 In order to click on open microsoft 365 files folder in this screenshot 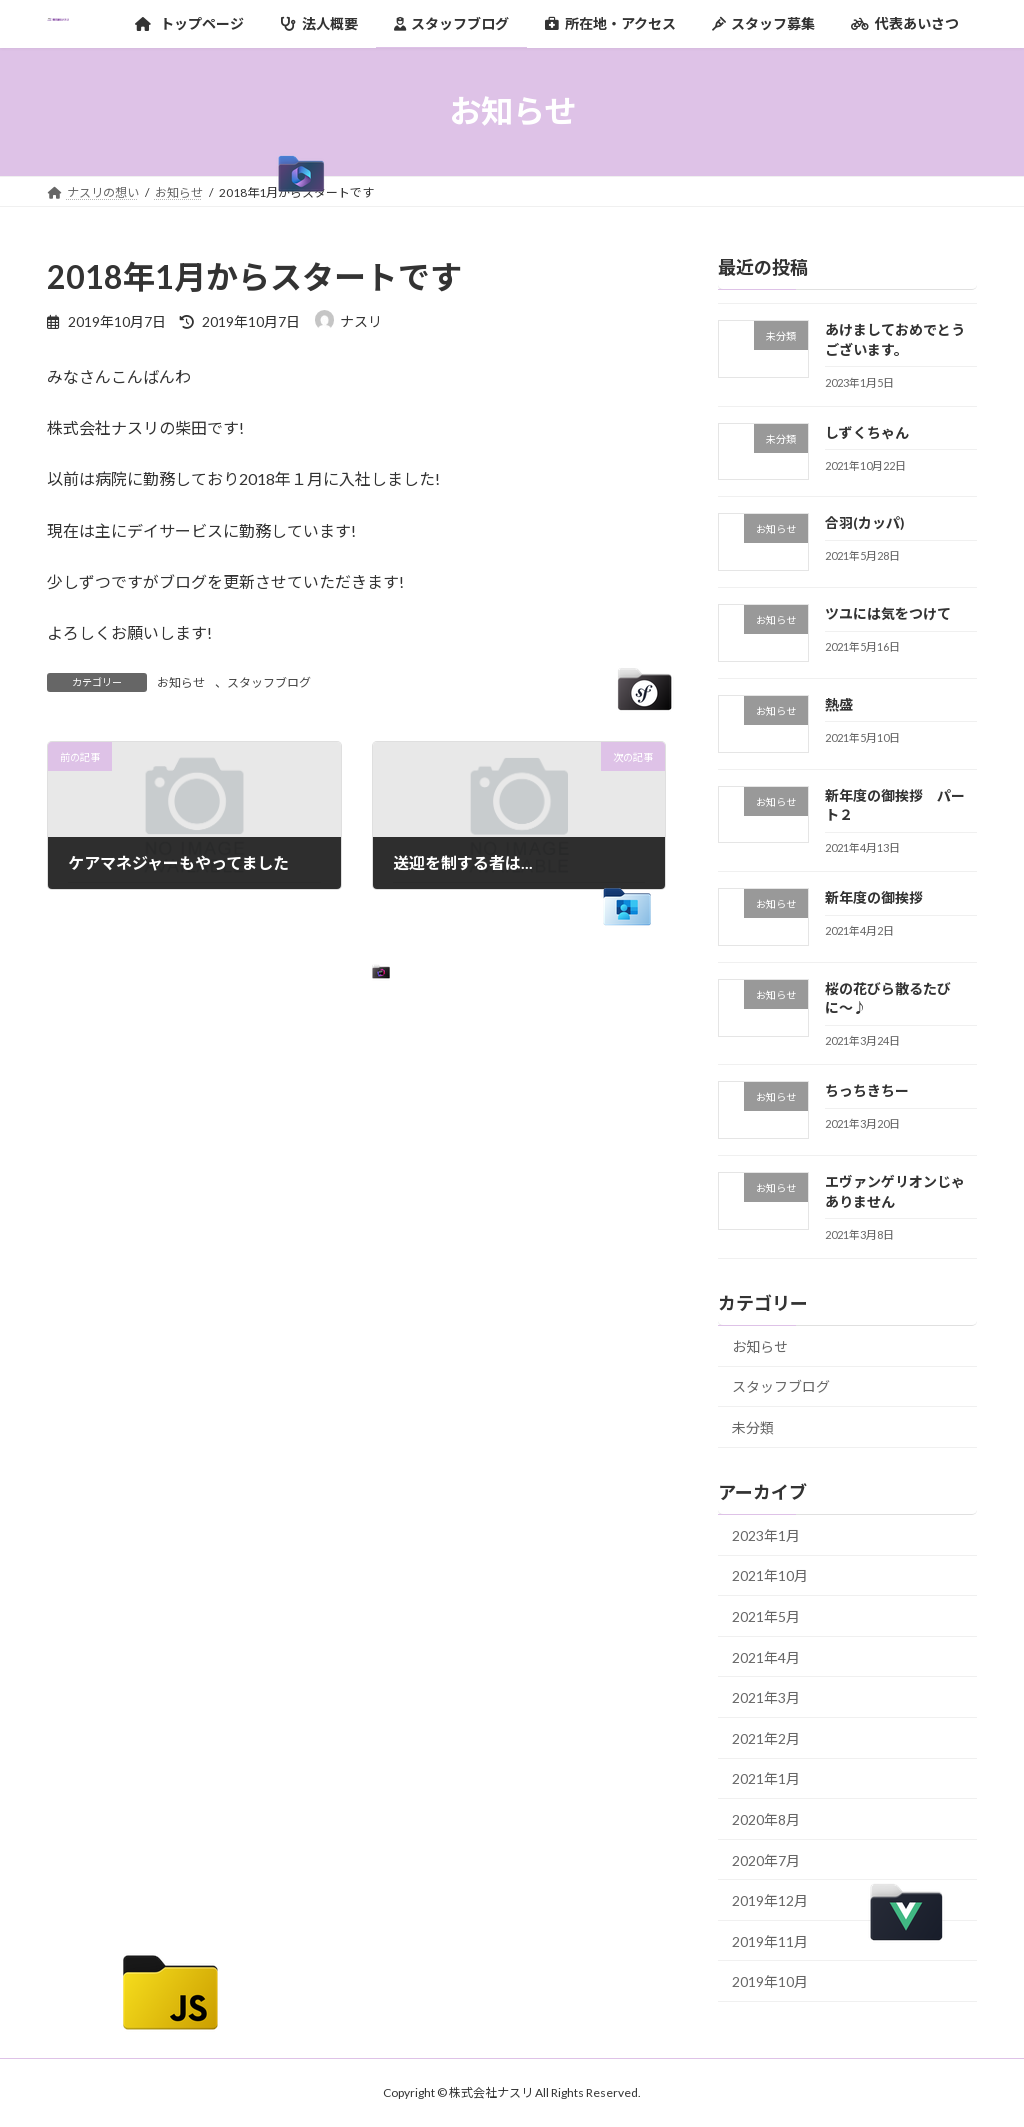, I will do `click(301, 175)`.